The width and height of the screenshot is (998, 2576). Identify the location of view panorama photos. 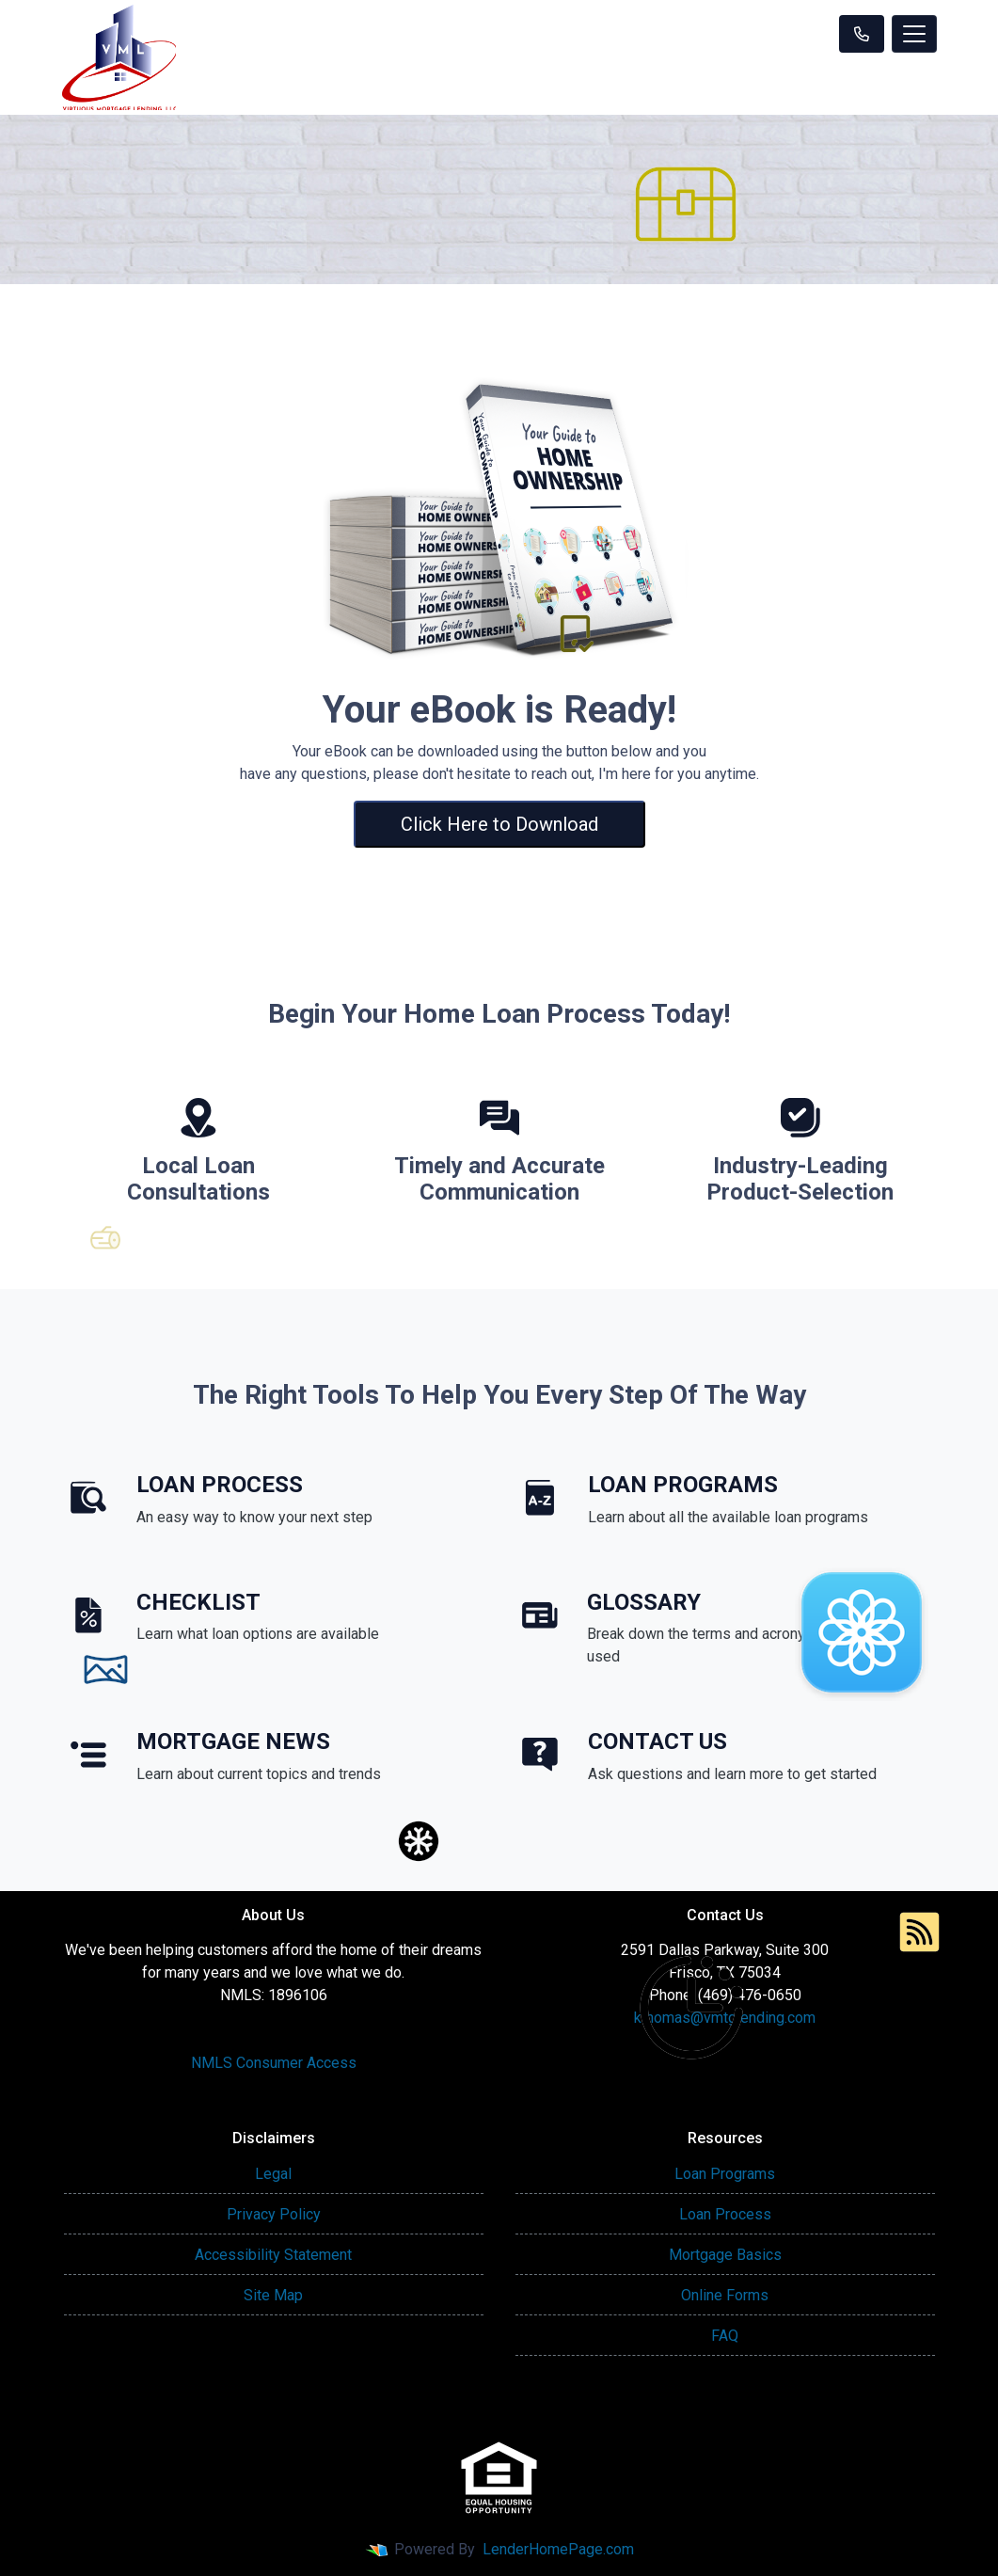
(105, 1669).